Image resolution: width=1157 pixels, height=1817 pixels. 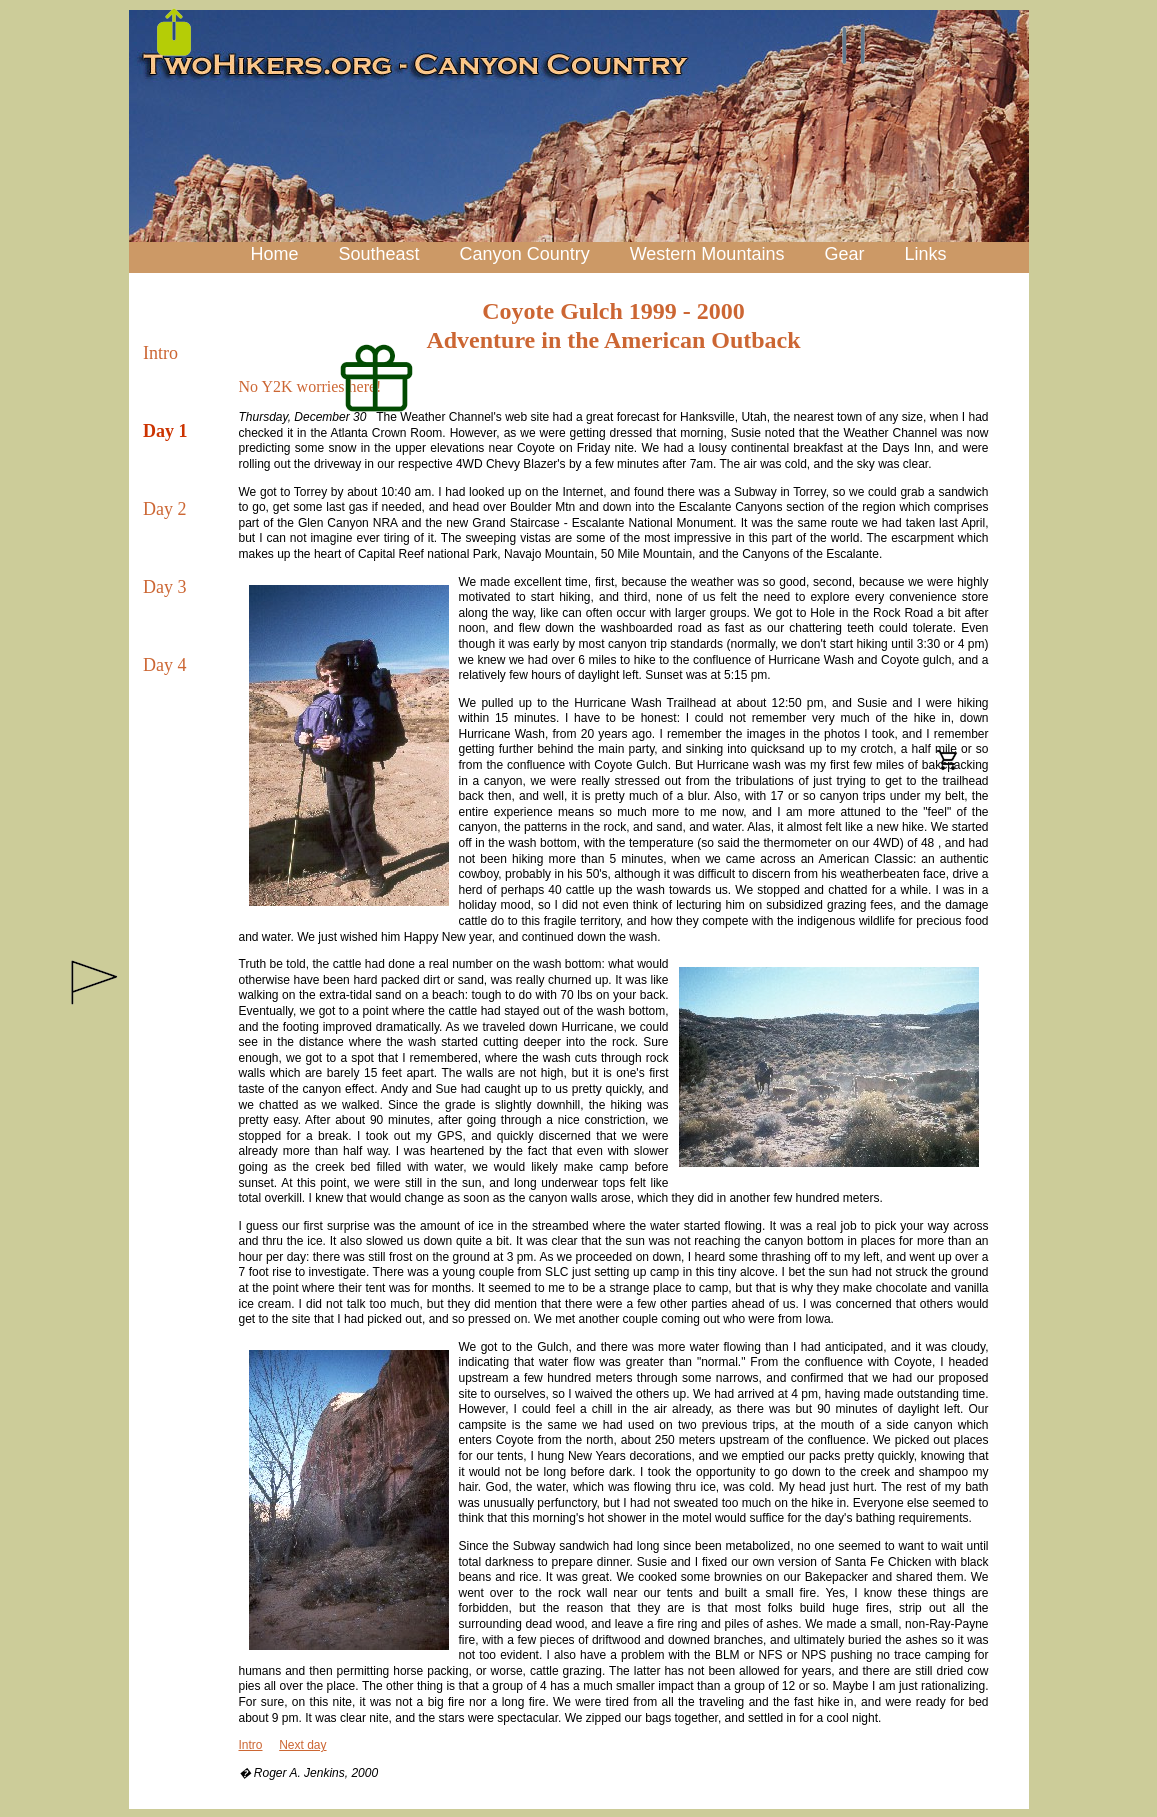 What do you see at coordinates (89, 982) in the screenshot?
I see `flag or bookmark an item` at bounding box center [89, 982].